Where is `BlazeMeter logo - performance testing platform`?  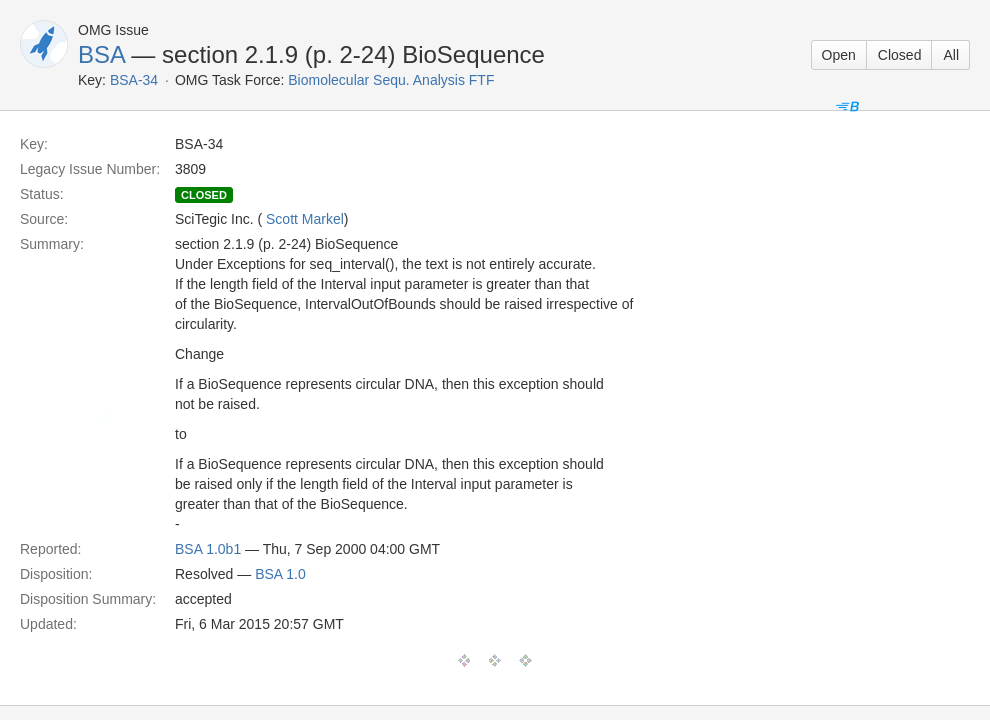
BlazeMeter logo - performance testing platform is located at coordinates (847, 106).